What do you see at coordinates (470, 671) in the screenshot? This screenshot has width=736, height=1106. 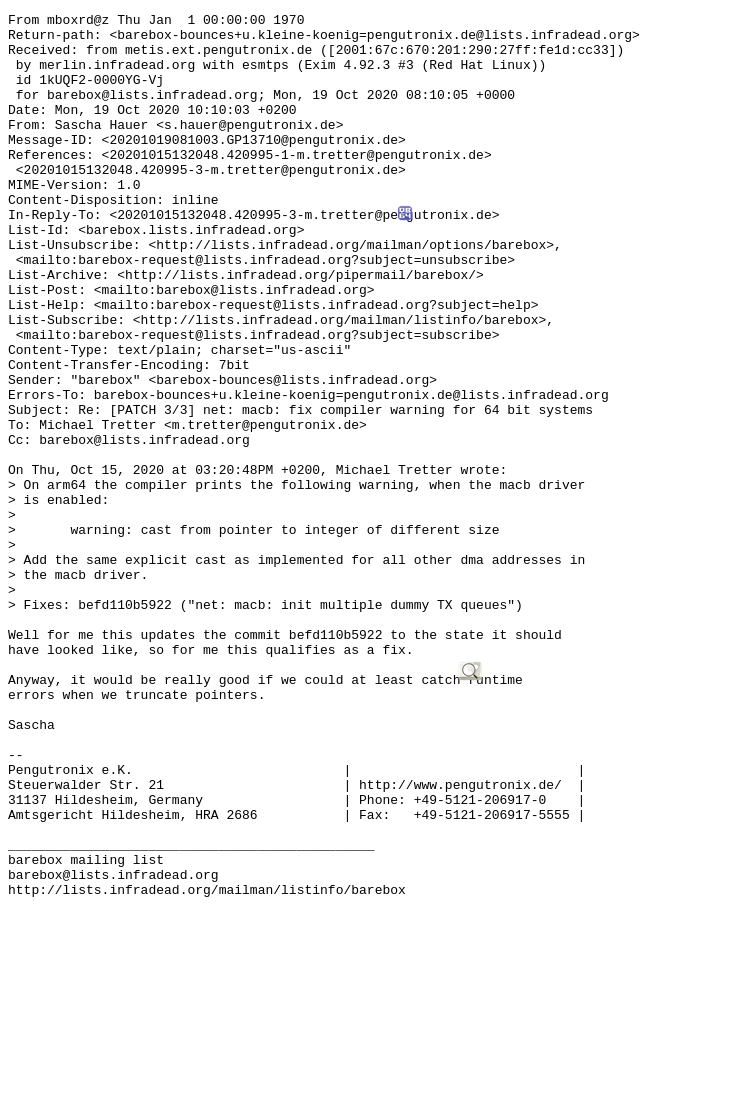 I see `open eye of gnome image viewer` at bounding box center [470, 671].